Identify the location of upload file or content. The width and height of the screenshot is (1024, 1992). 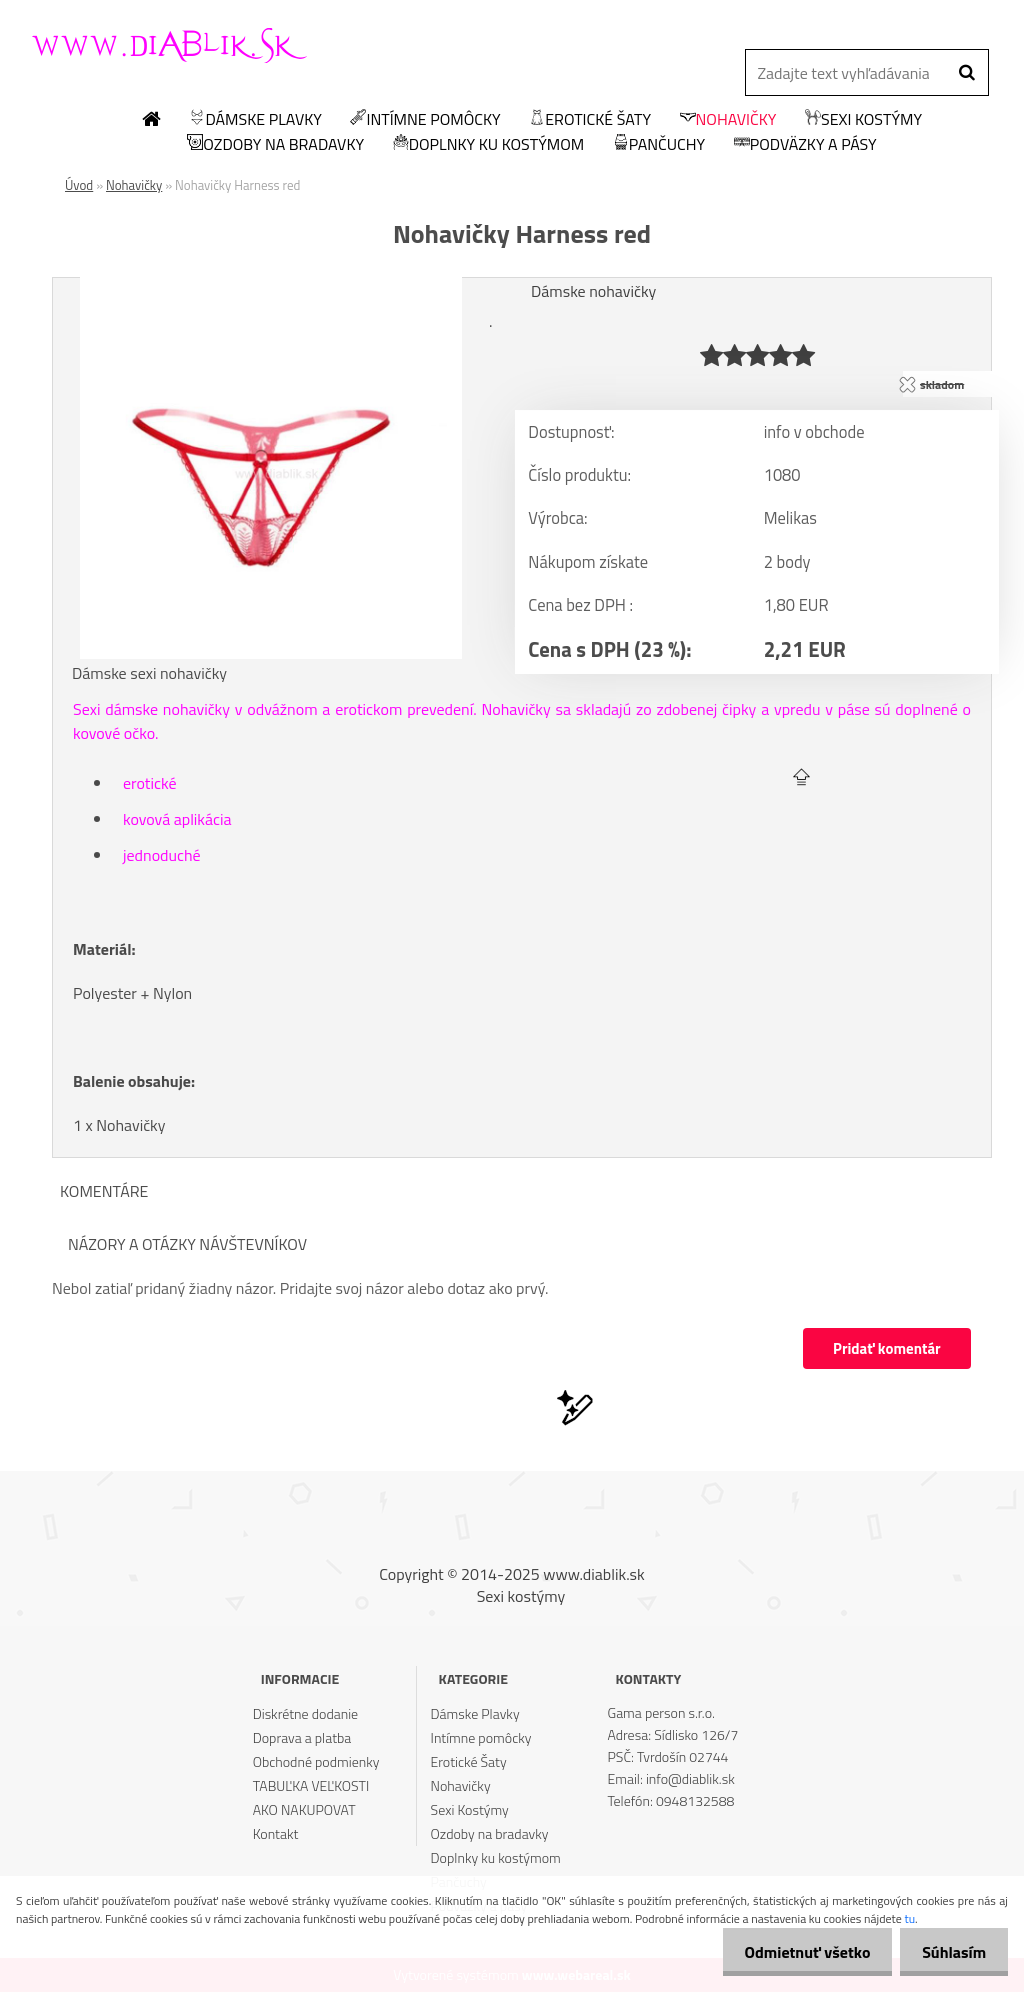
(801, 777).